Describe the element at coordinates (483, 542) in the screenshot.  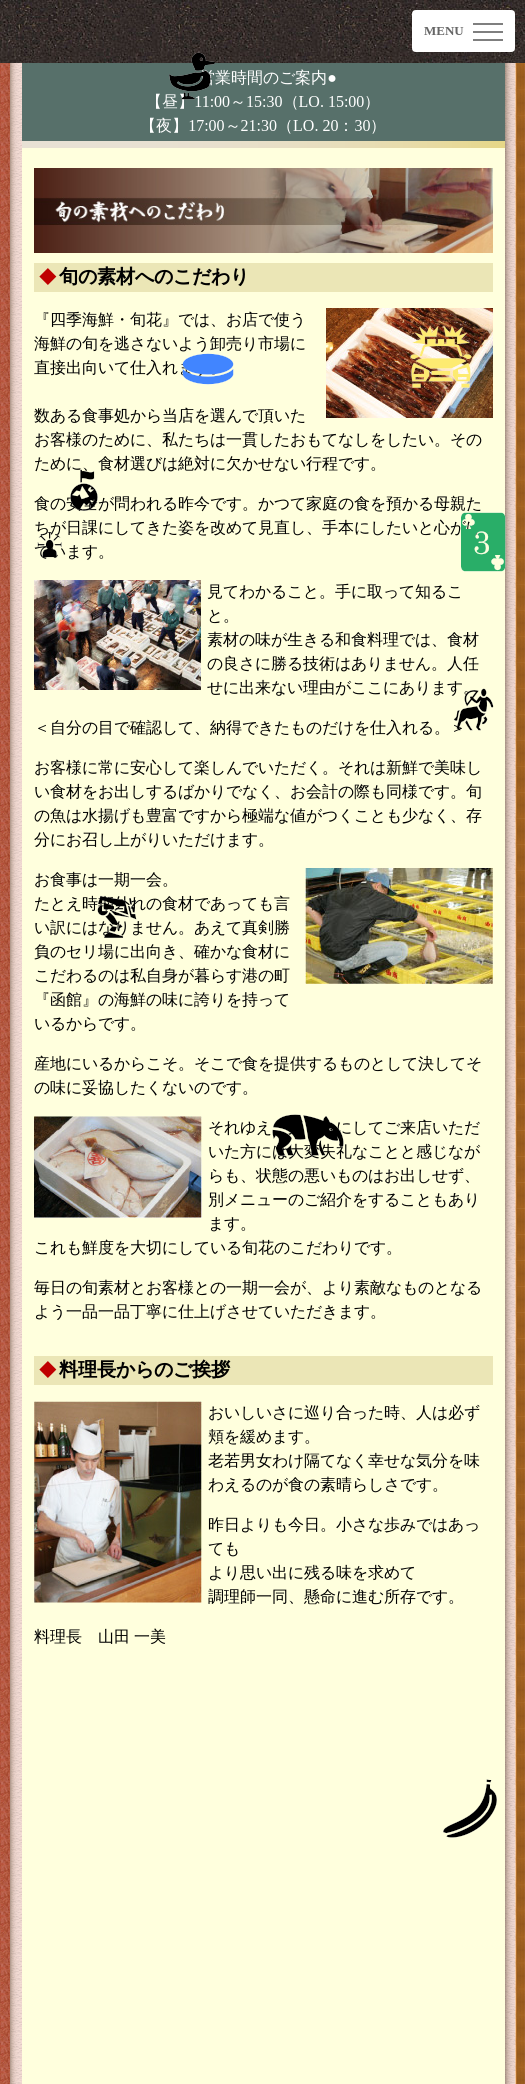
I see `three of clubs playing card` at that location.